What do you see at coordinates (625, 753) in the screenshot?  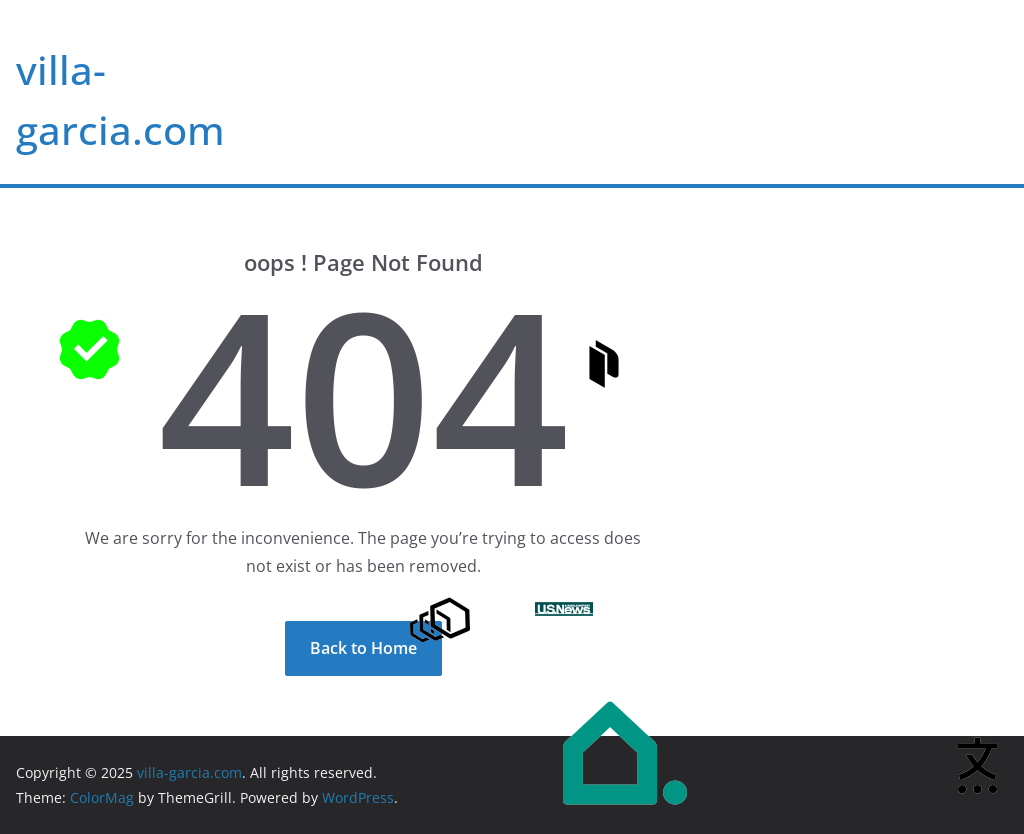 I see `open the vivint smart home app` at bounding box center [625, 753].